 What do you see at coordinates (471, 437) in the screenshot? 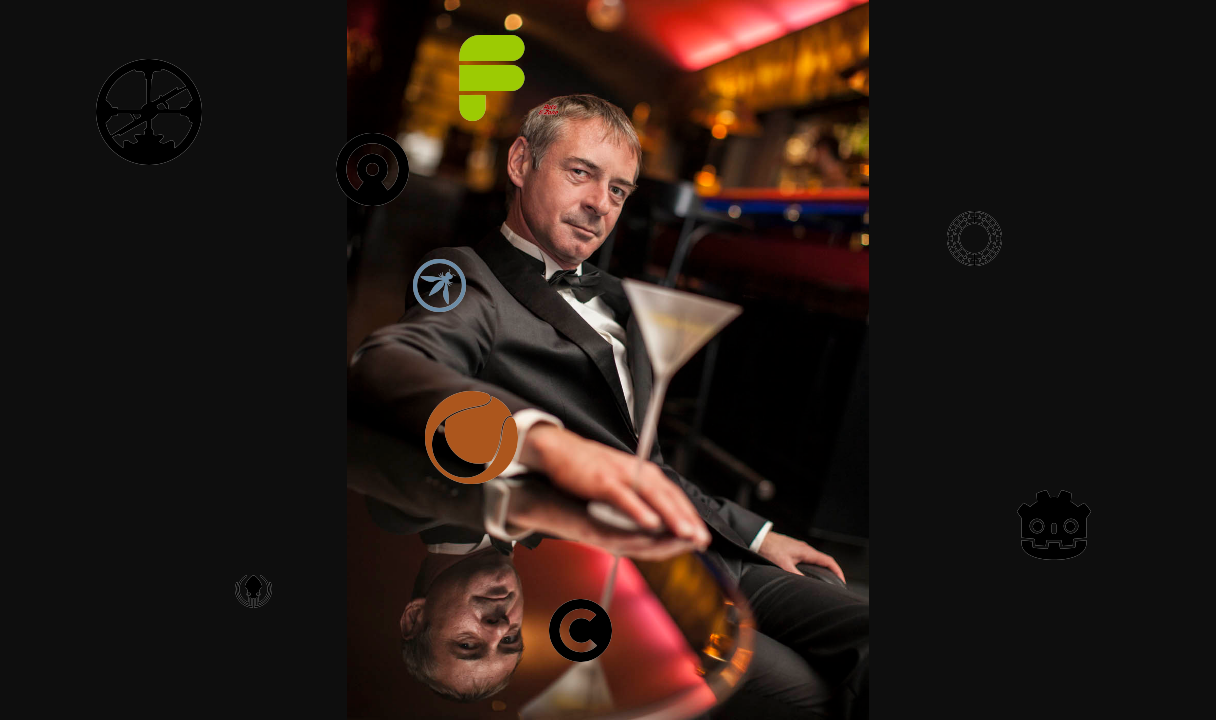
I see `open Cinema 4D application` at bounding box center [471, 437].